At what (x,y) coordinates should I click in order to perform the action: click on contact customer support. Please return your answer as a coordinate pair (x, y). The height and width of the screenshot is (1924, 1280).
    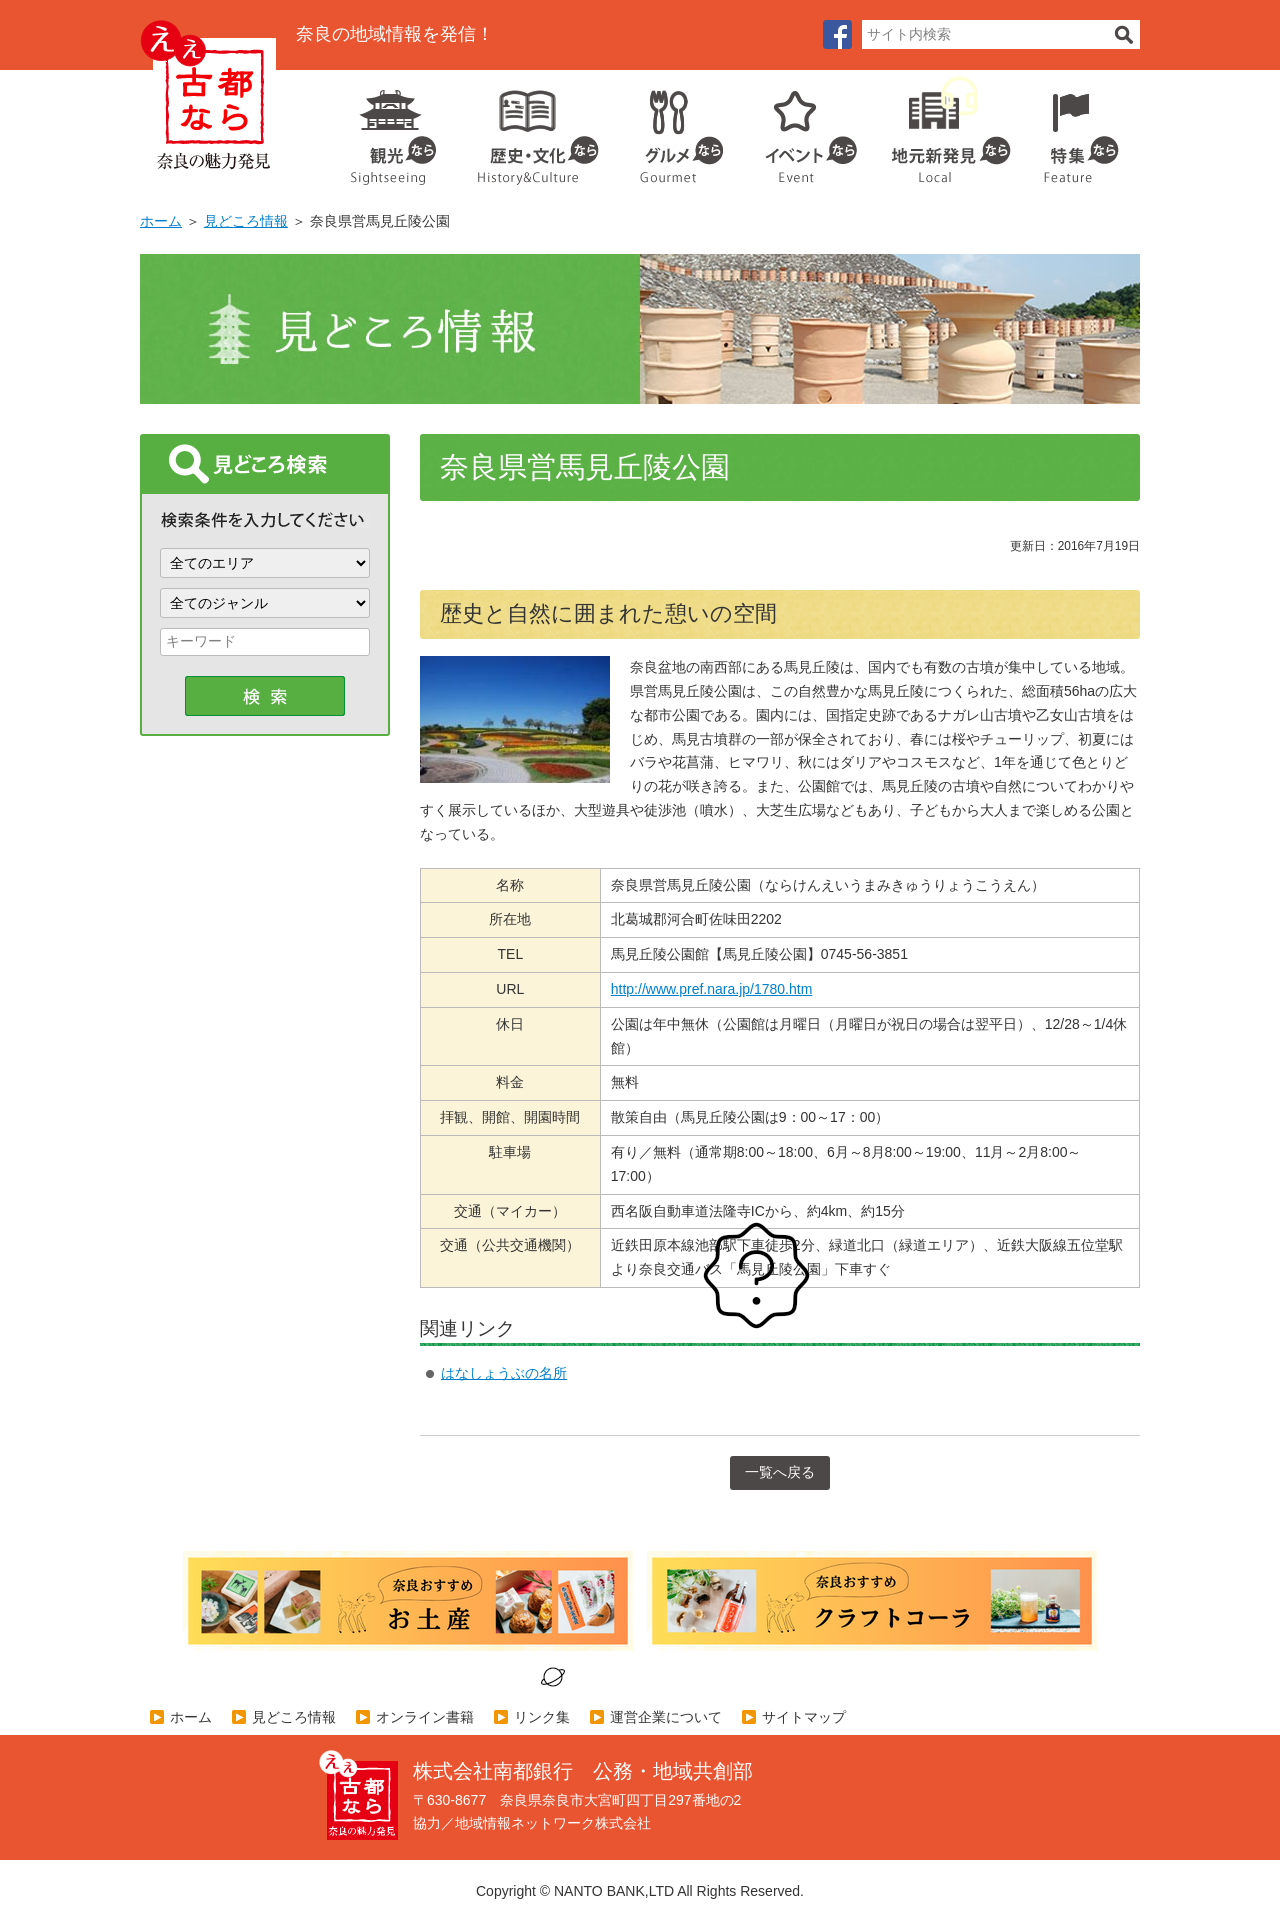
    Looking at the image, I should click on (959, 94).